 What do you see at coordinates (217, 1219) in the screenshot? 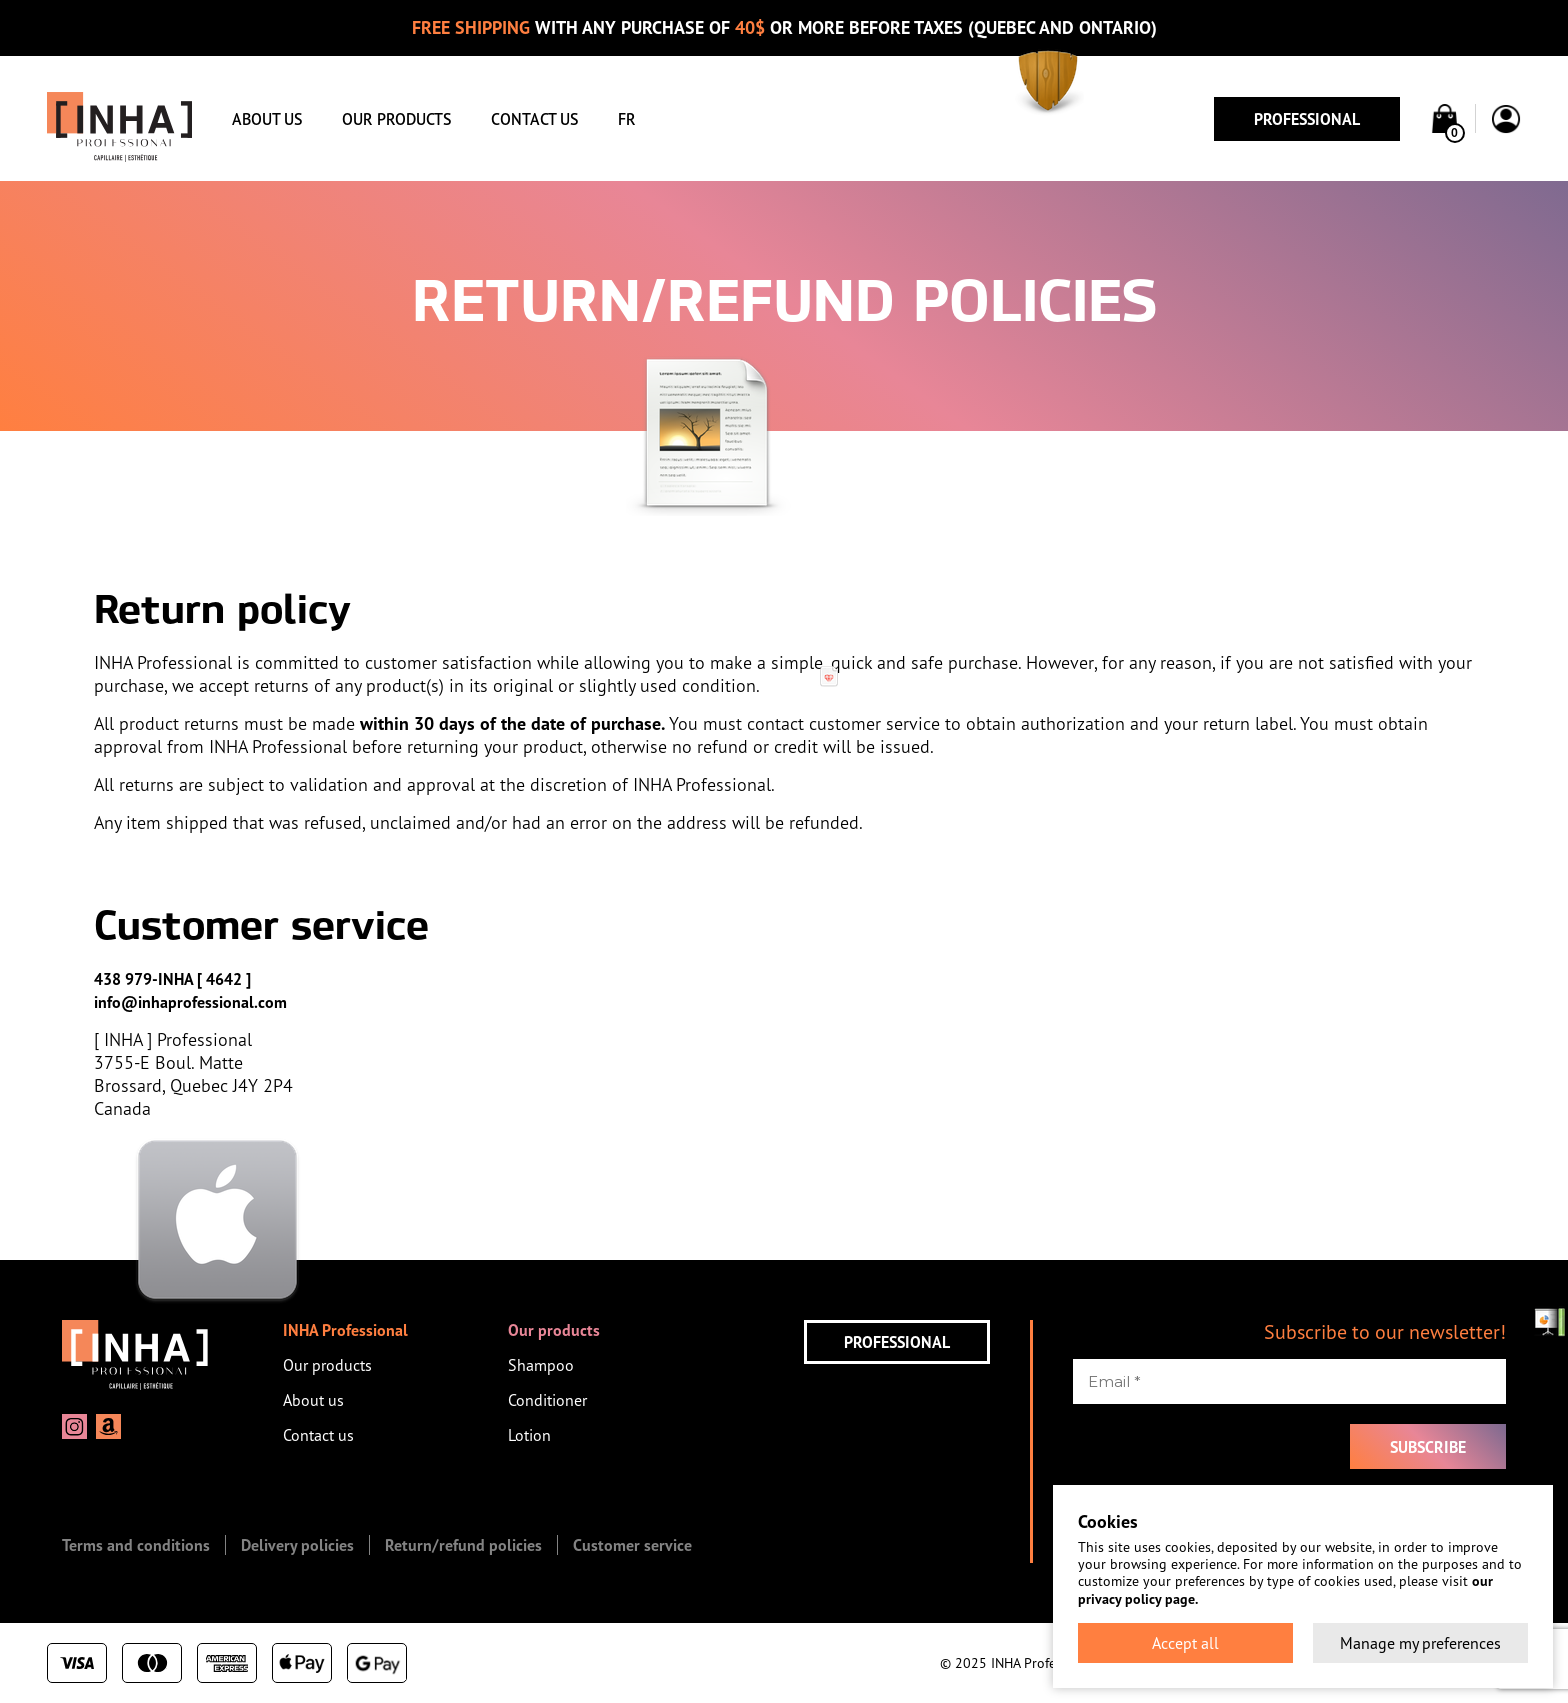
I see `access Apple ID account settings` at bounding box center [217, 1219].